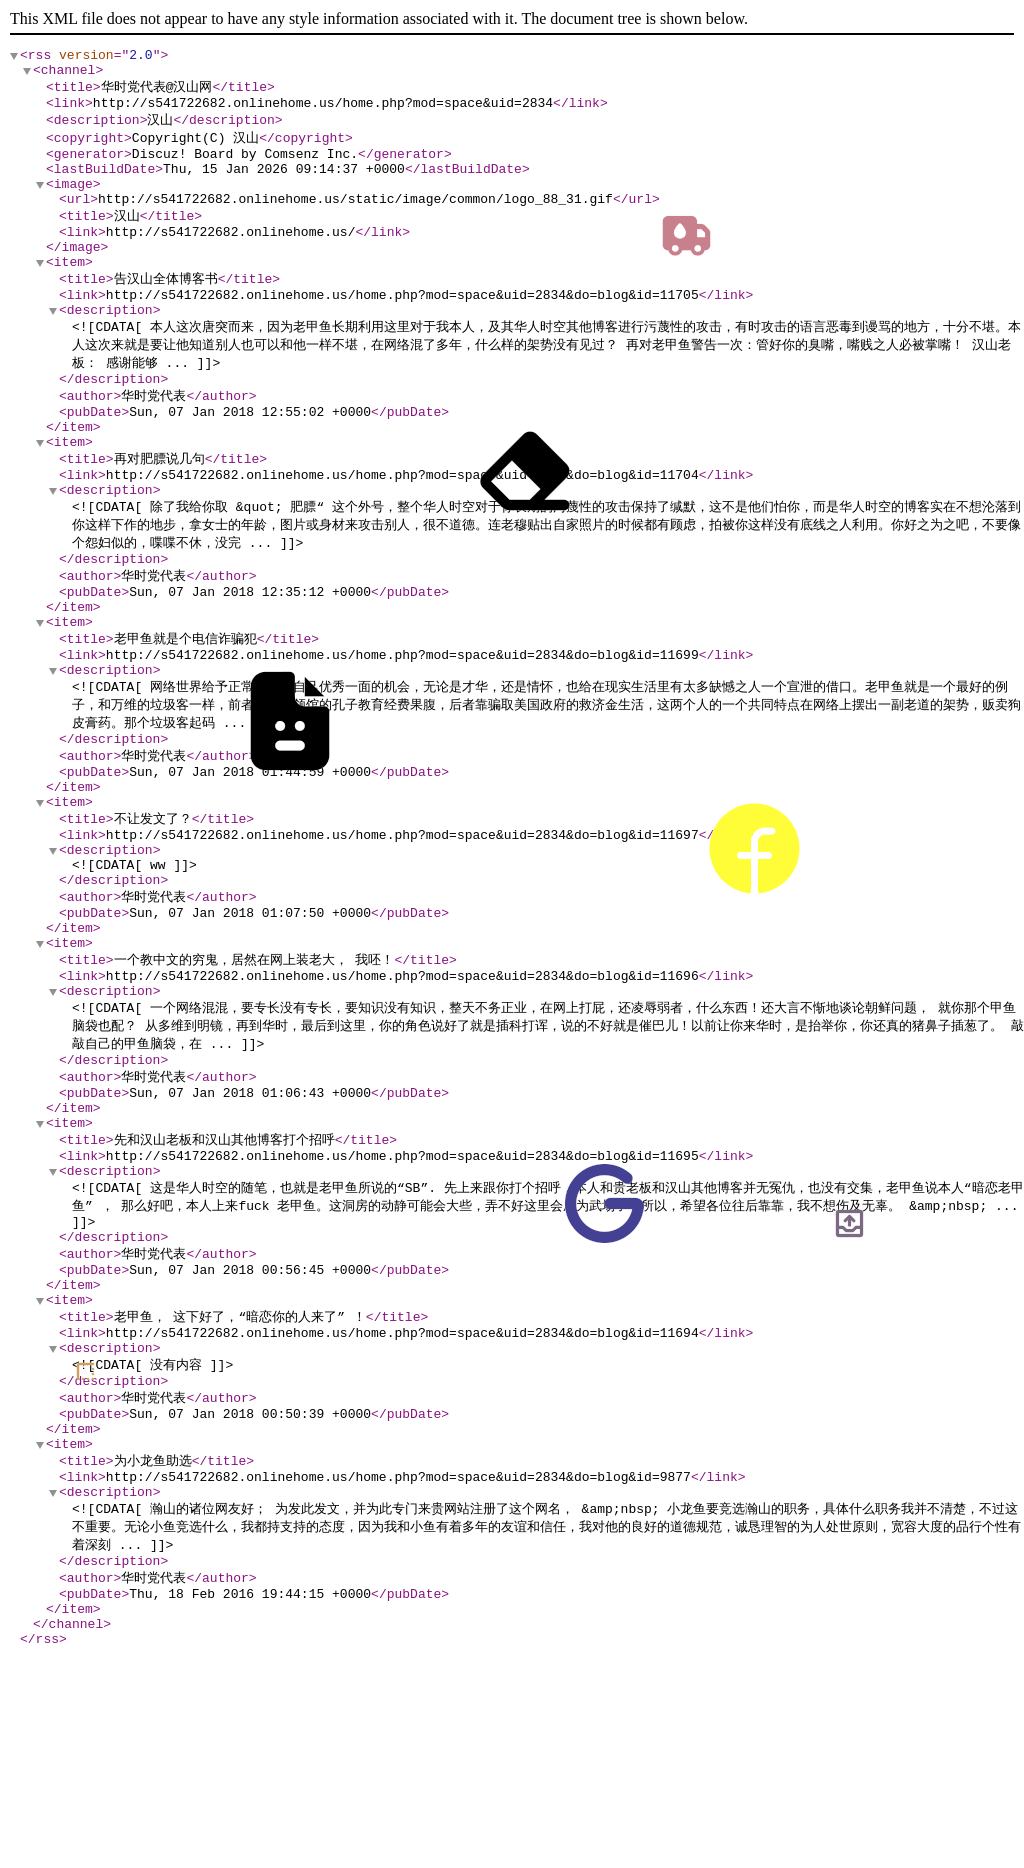  What do you see at coordinates (686, 234) in the screenshot?
I see `water delivery service` at bounding box center [686, 234].